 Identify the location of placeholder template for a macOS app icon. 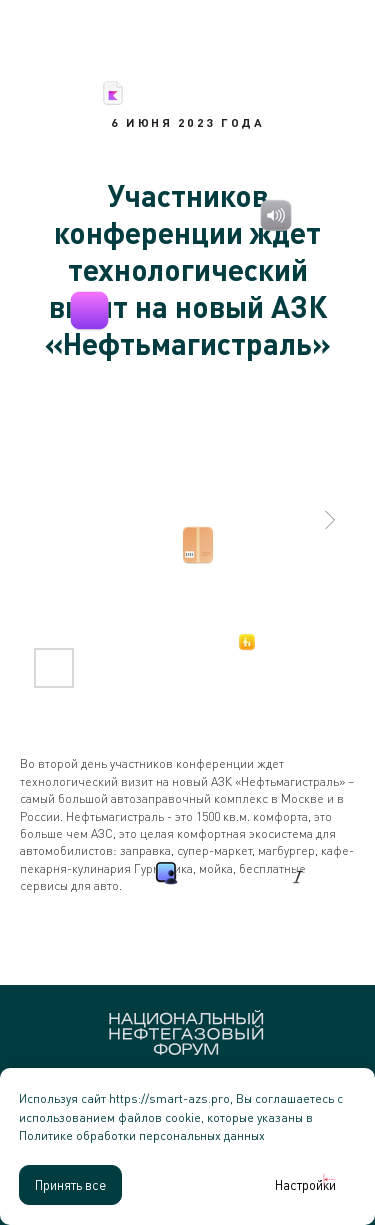
(89, 310).